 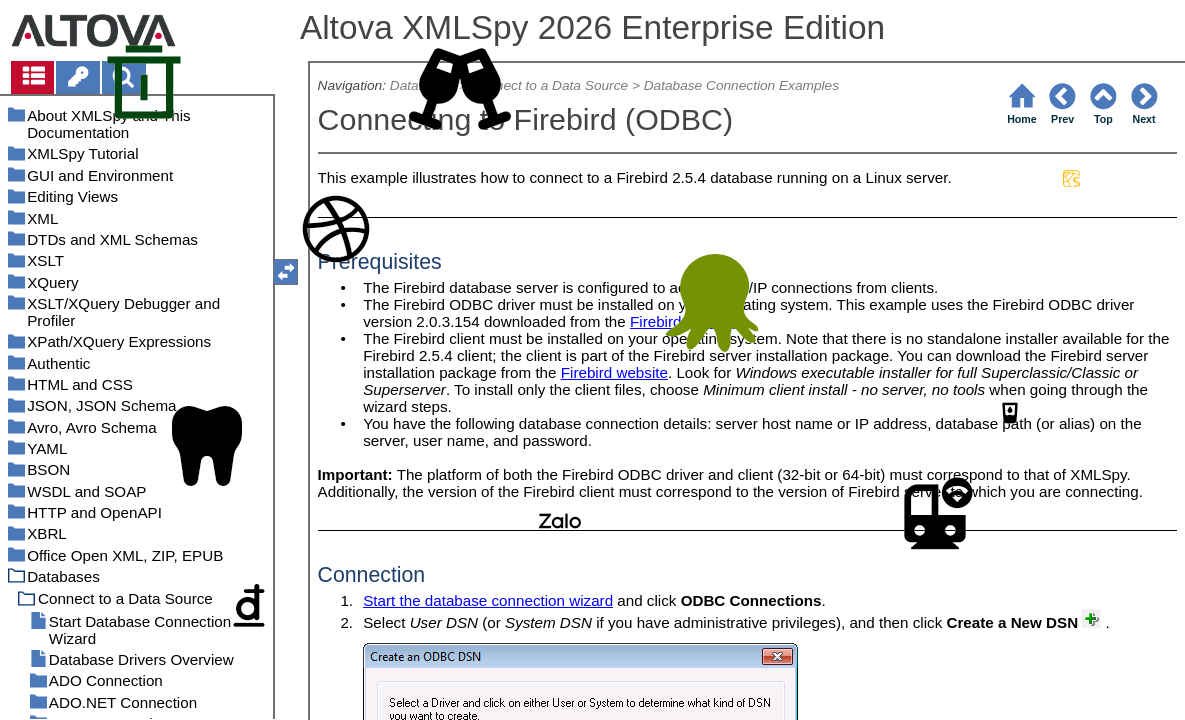 I want to click on dribbble logo, so click(x=336, y=229).